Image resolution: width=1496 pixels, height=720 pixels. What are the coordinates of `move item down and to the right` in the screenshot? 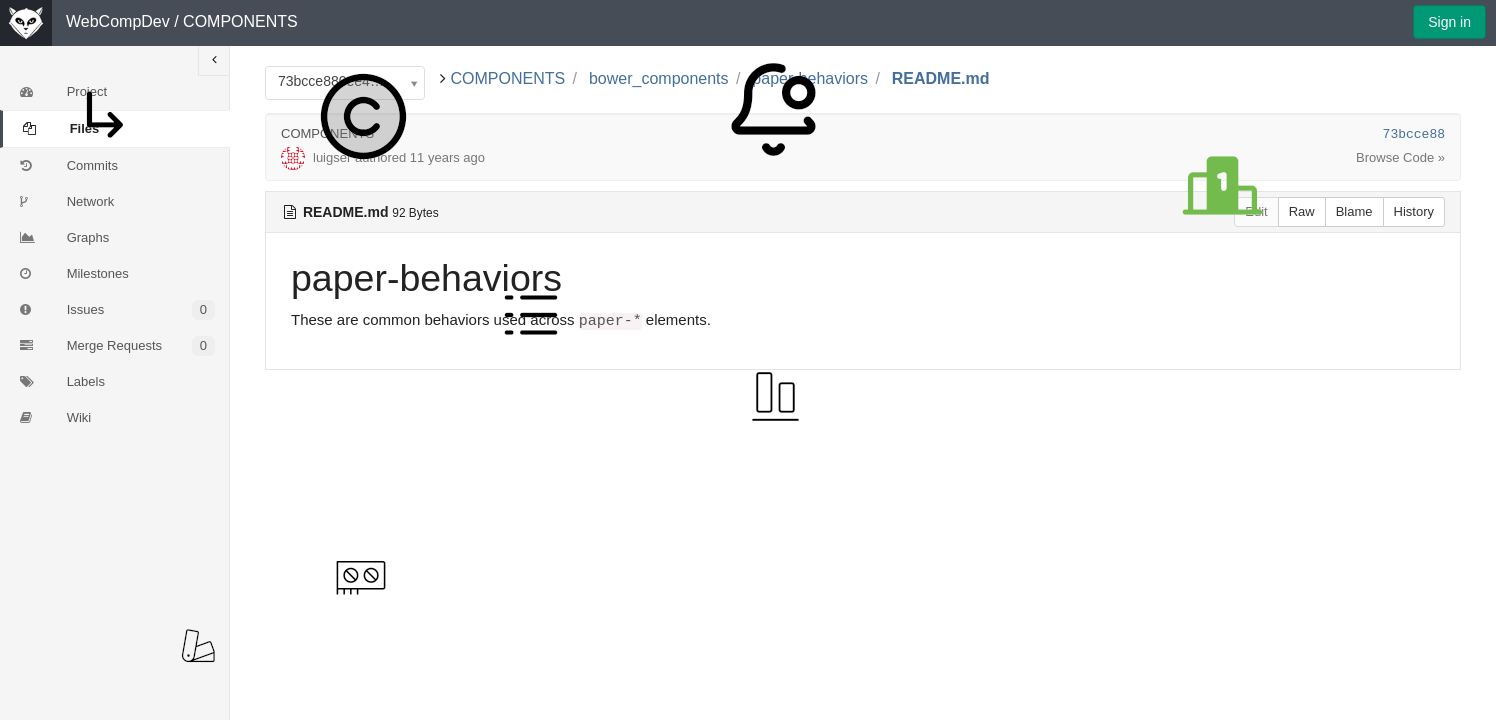 It's located at (101, 114).